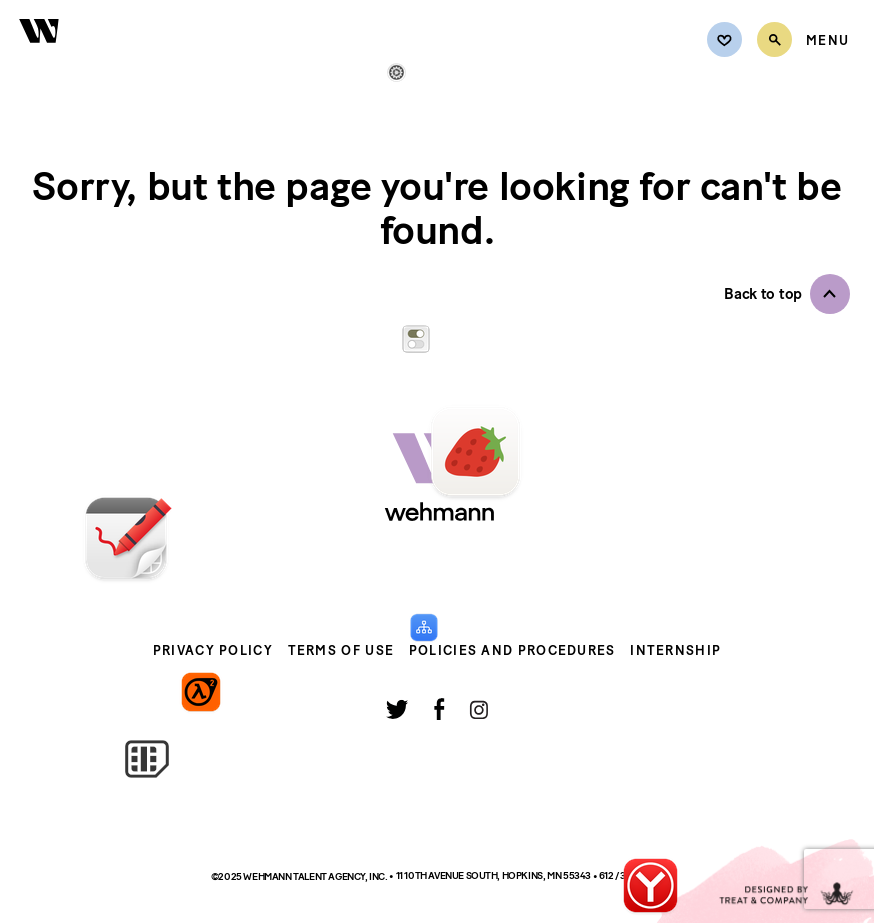  I want to click on open drawing app, so click(126, 538).